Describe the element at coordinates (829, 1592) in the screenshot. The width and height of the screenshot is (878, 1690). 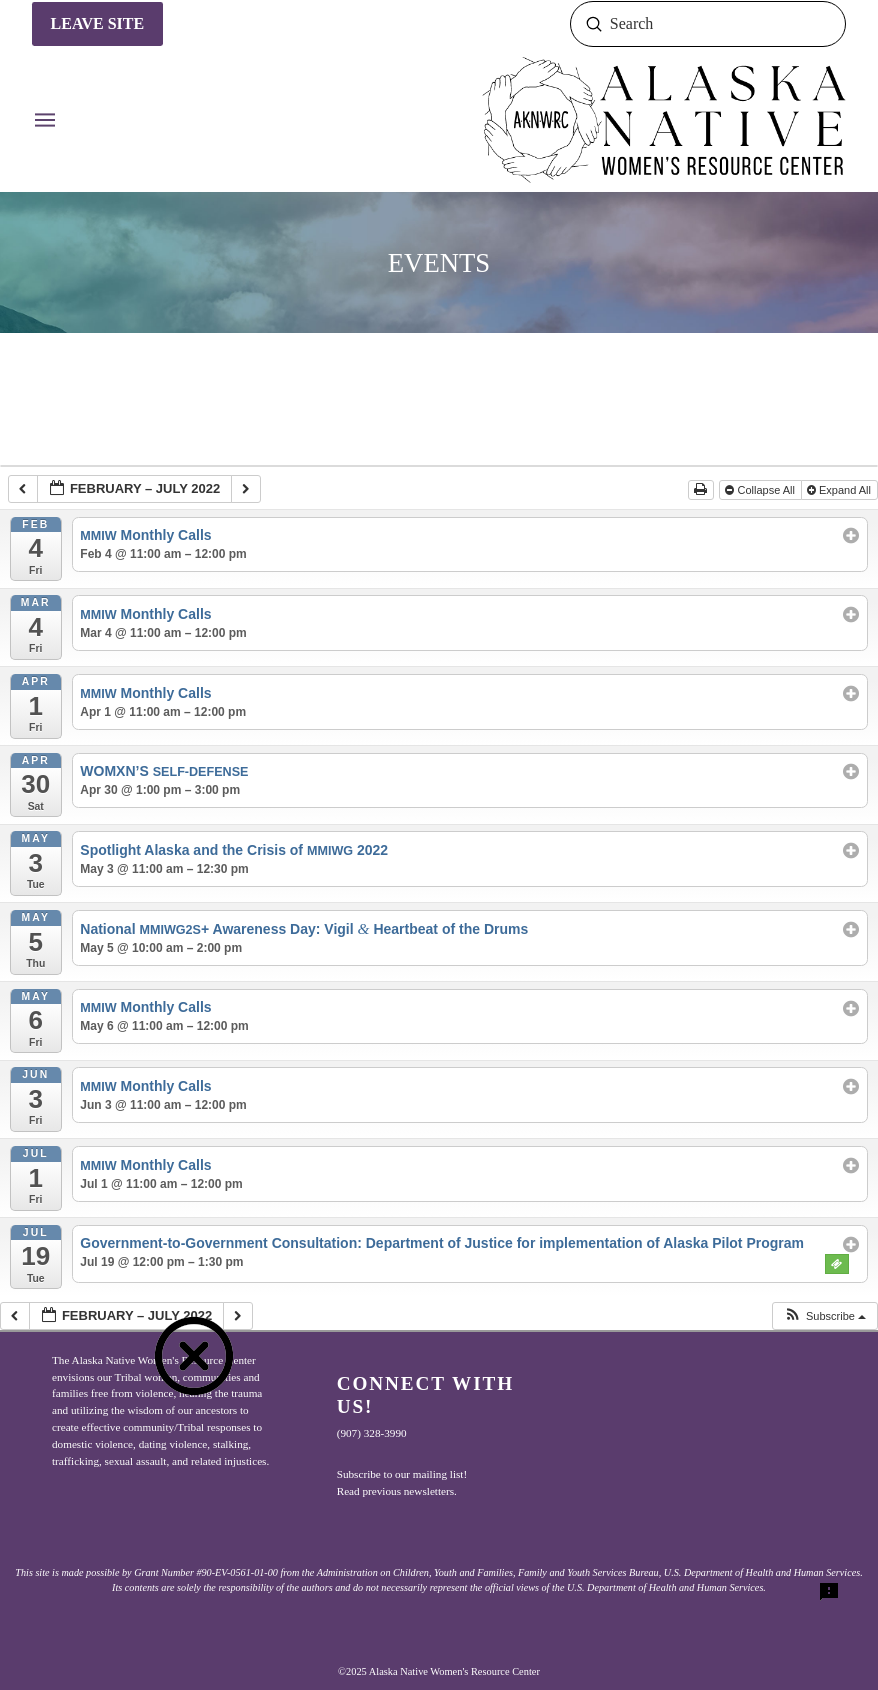
I see `message failed to send` at that location.